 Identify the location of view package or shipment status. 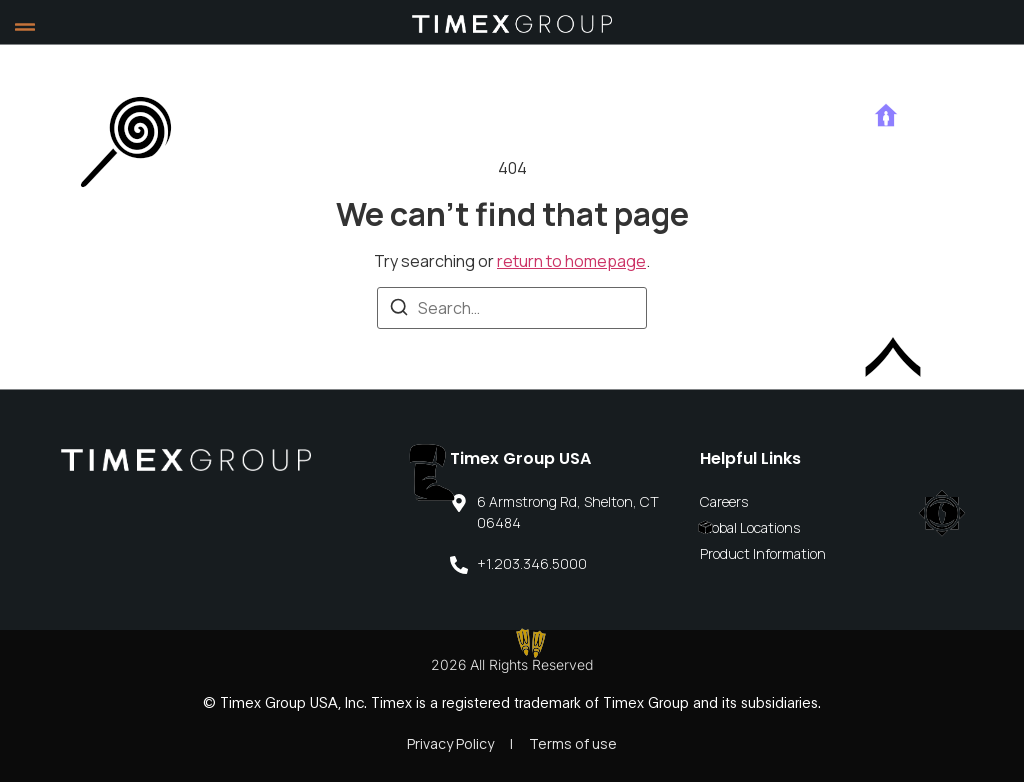
(705, 527).